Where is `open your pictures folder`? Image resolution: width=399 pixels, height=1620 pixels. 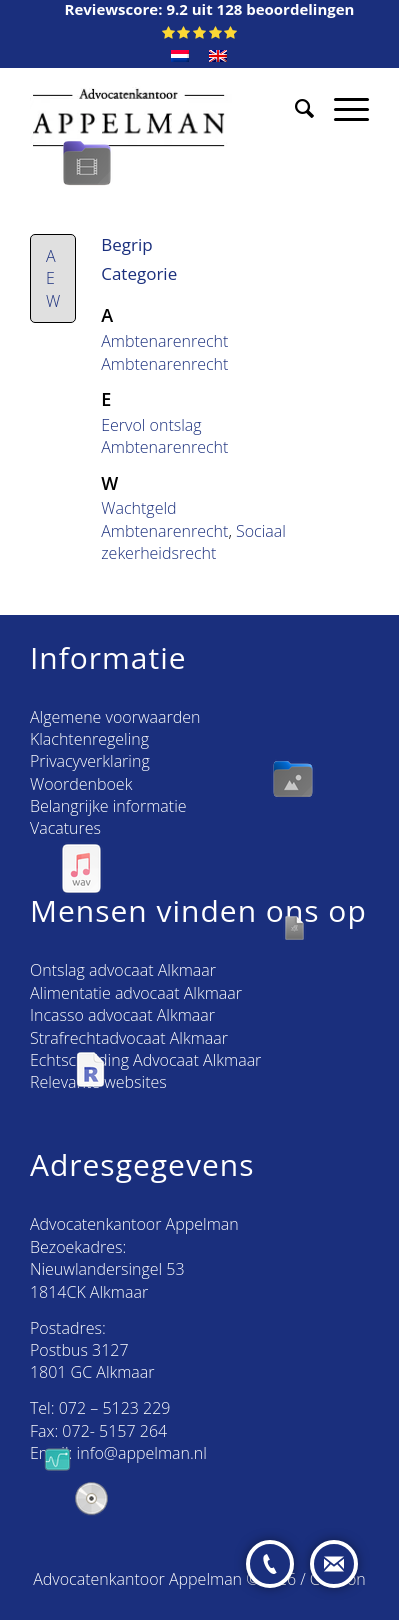
open your pictures folder is located at coordinates (293, 779).